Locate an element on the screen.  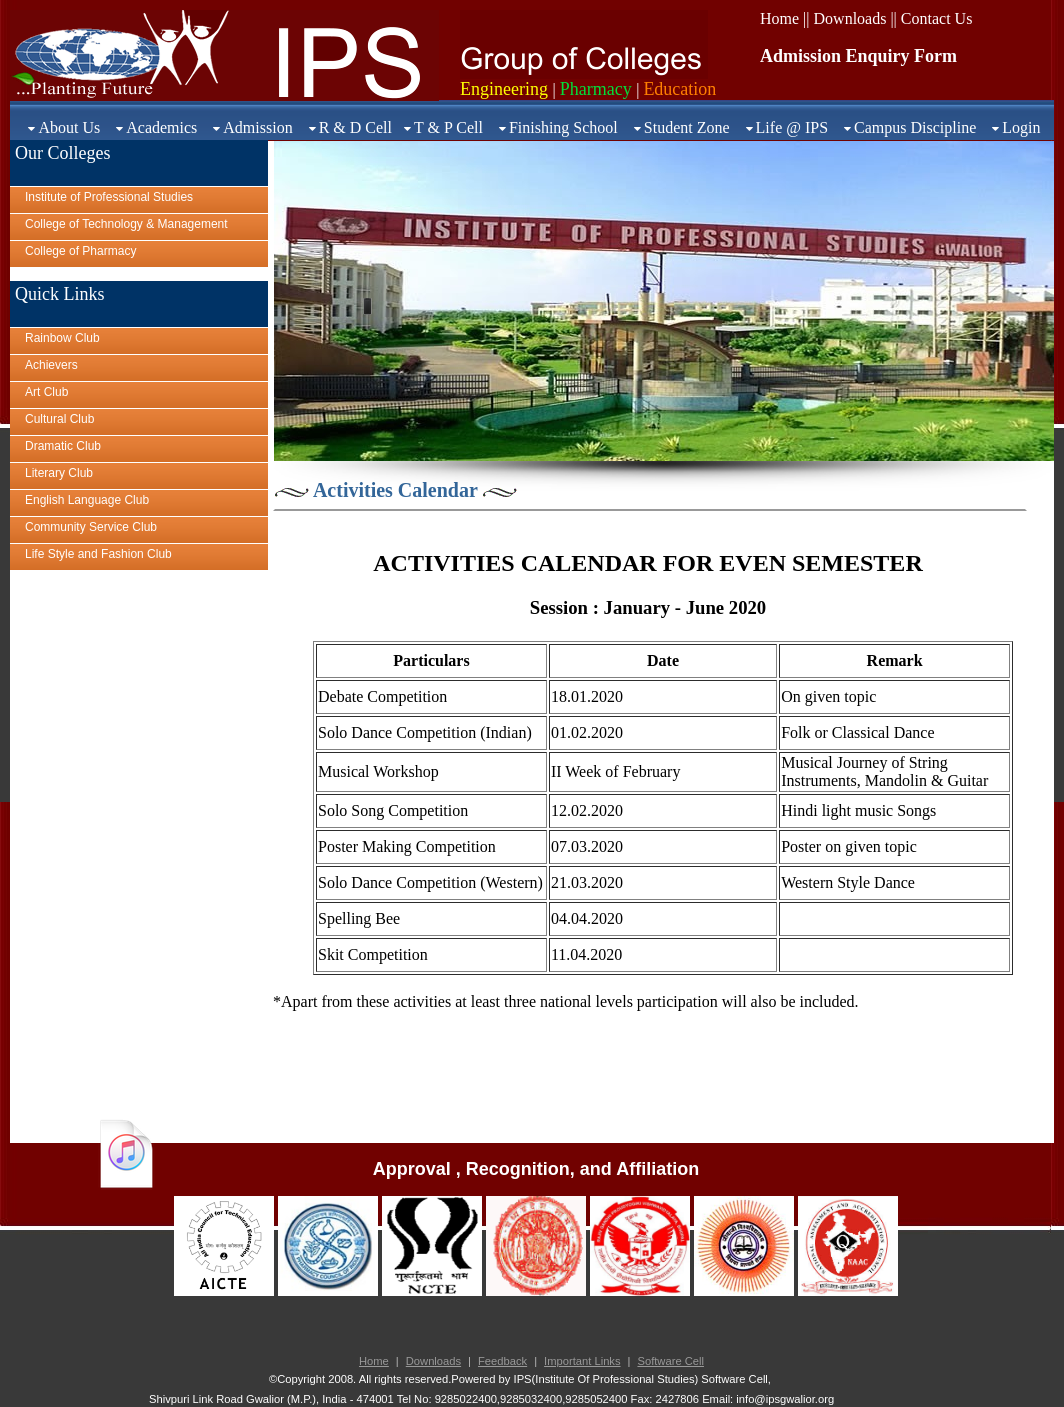
open an iTunes-related file or document is located at coordinates (126, 1155).